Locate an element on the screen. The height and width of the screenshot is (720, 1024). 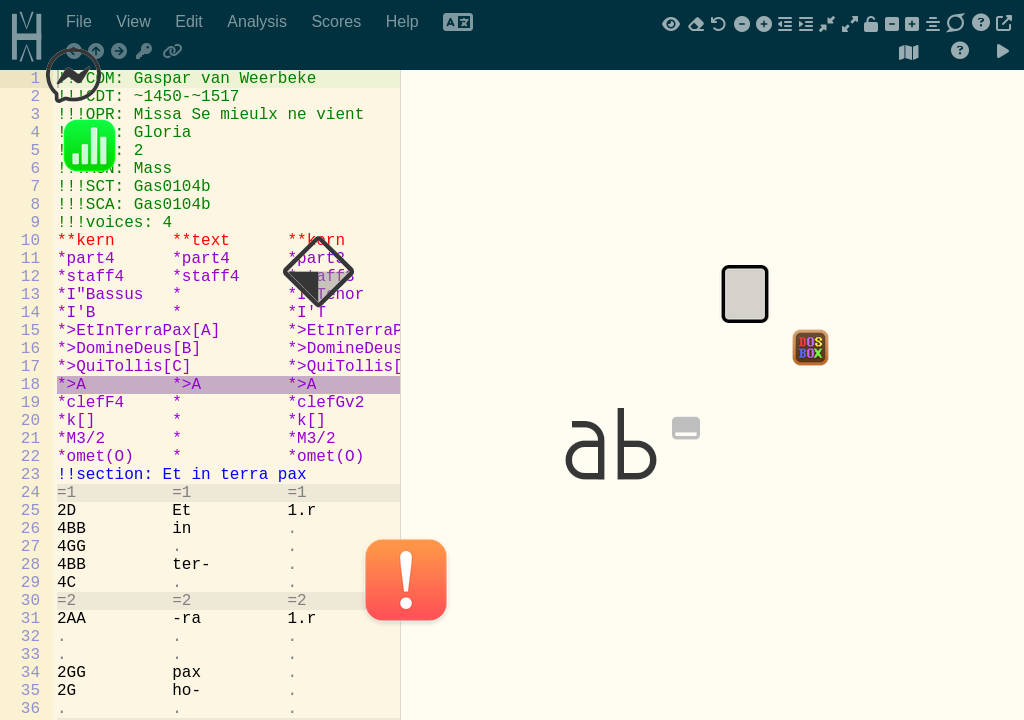
access removable storage device is located at coordinates (686, 429).